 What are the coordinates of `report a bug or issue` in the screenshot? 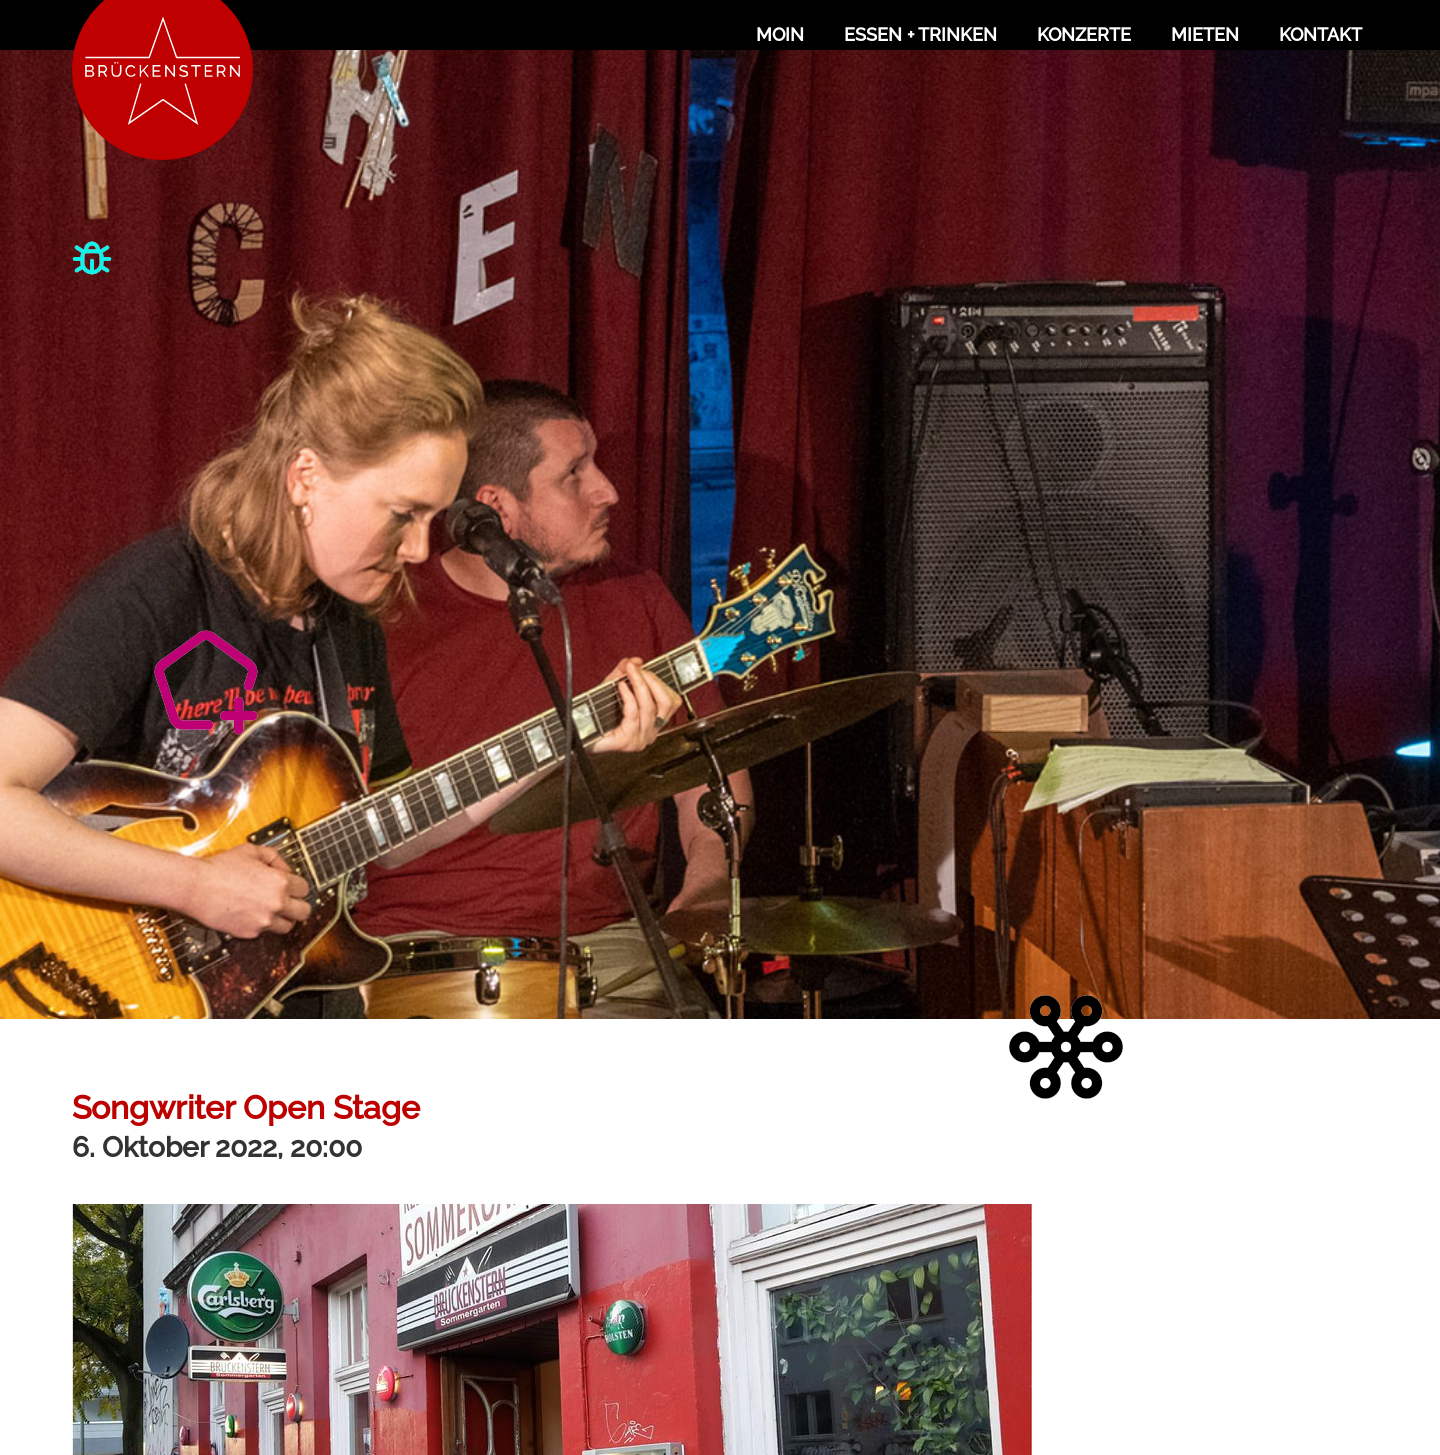 It's located at (92, 257).